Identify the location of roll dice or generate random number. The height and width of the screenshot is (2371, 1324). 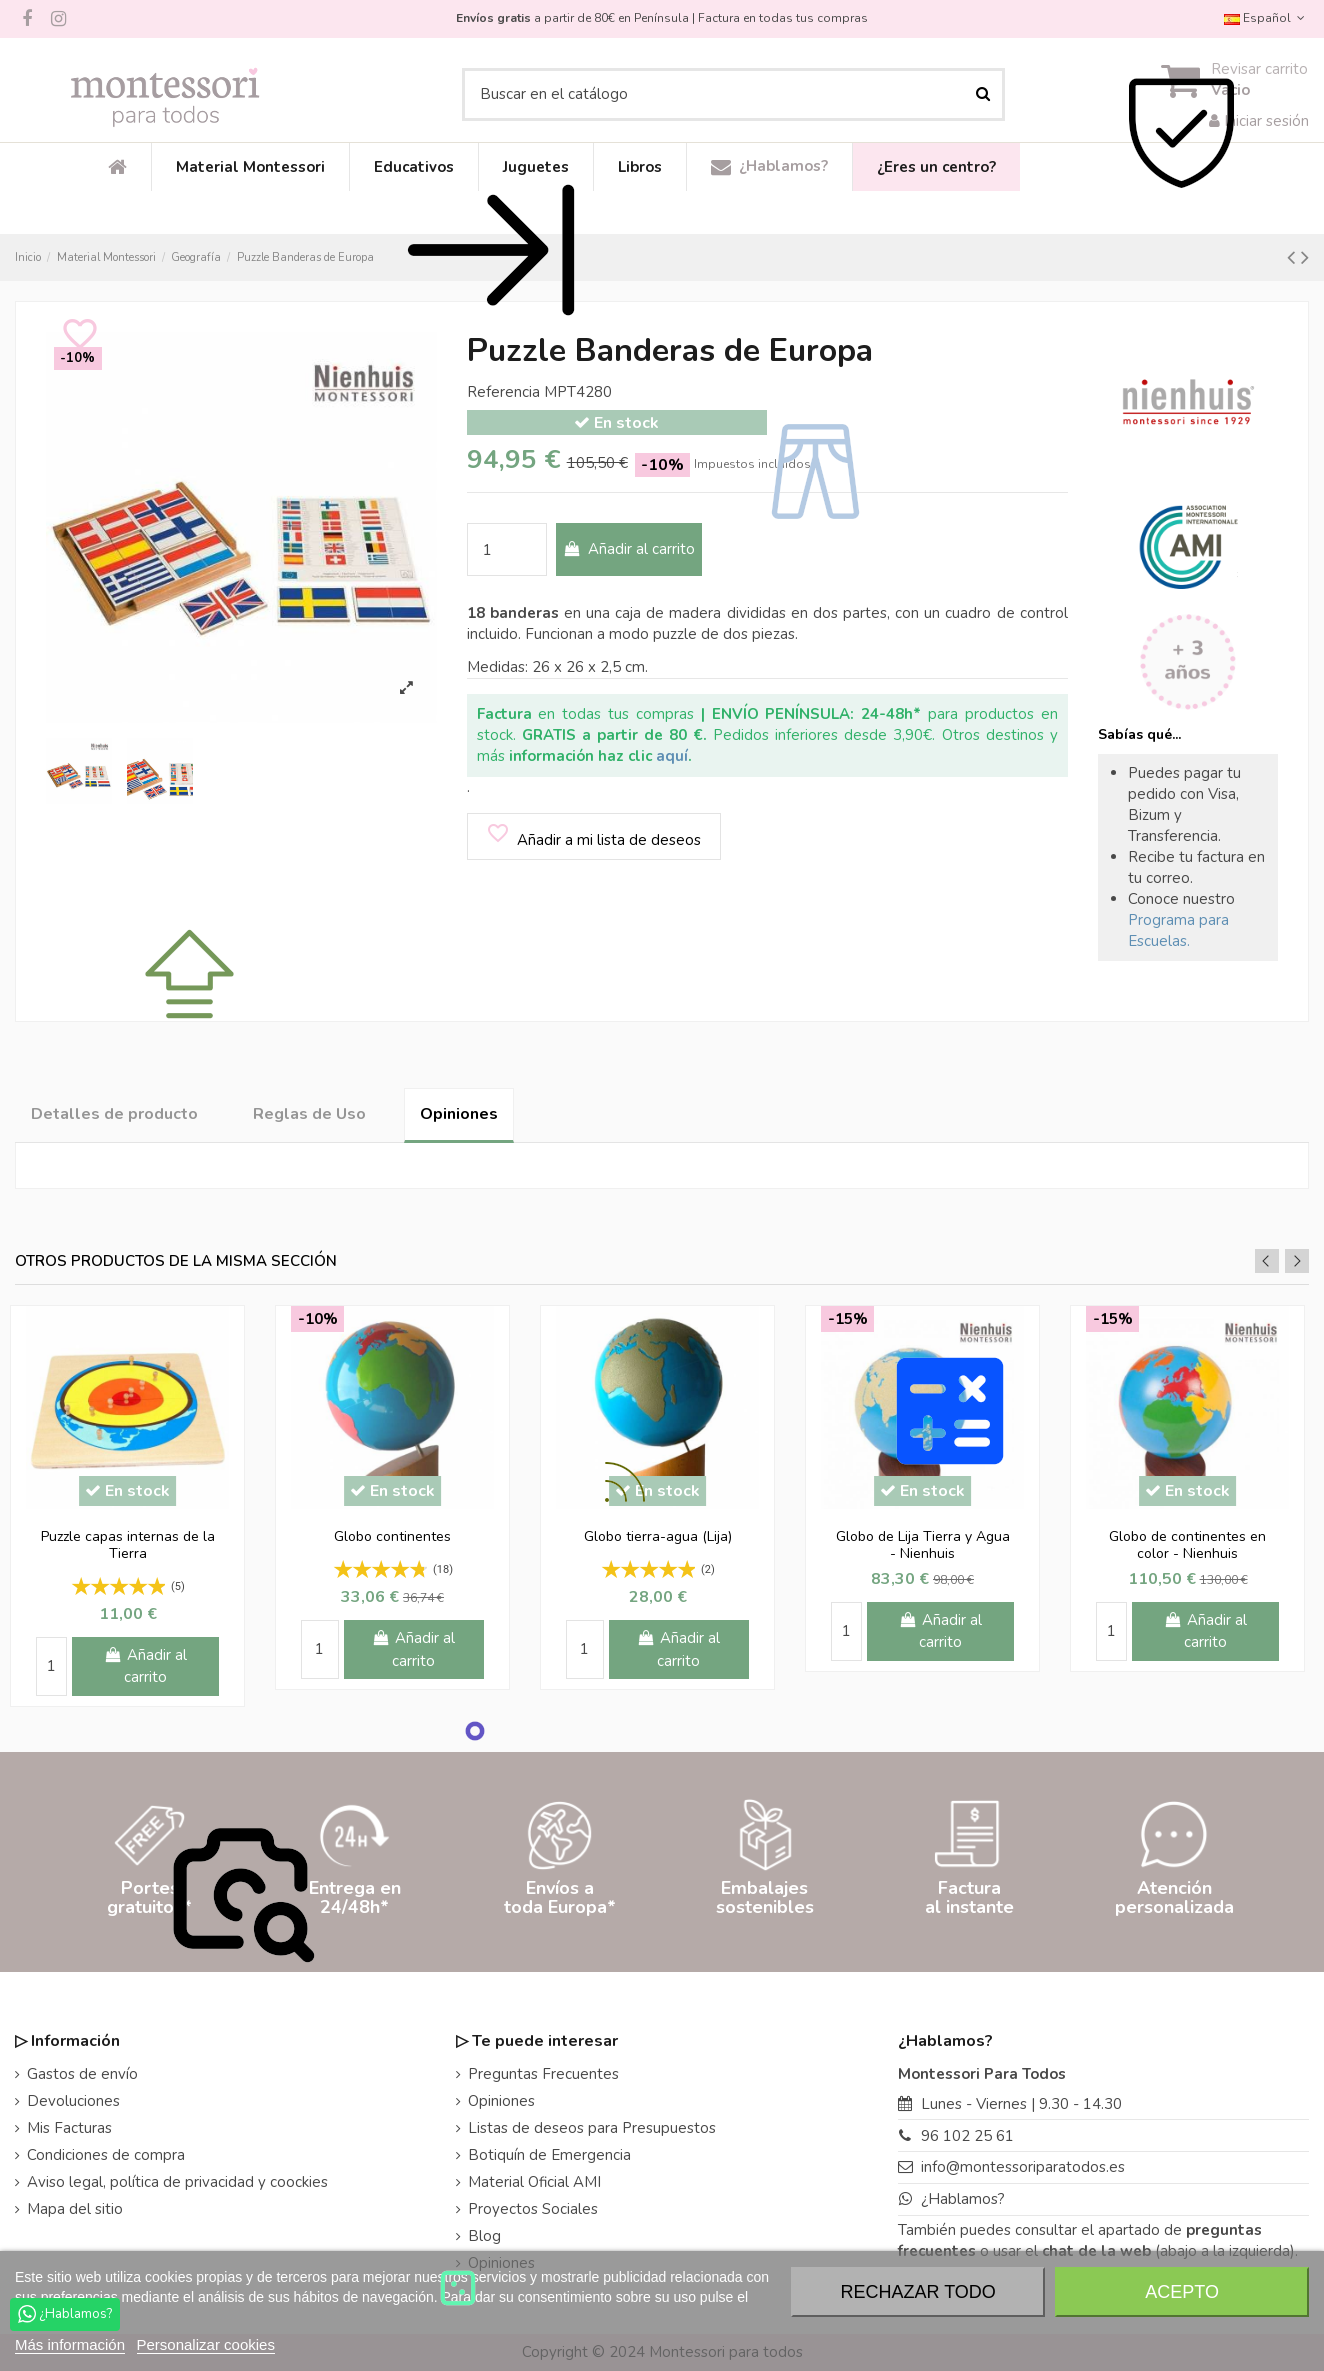
(458, 2288).